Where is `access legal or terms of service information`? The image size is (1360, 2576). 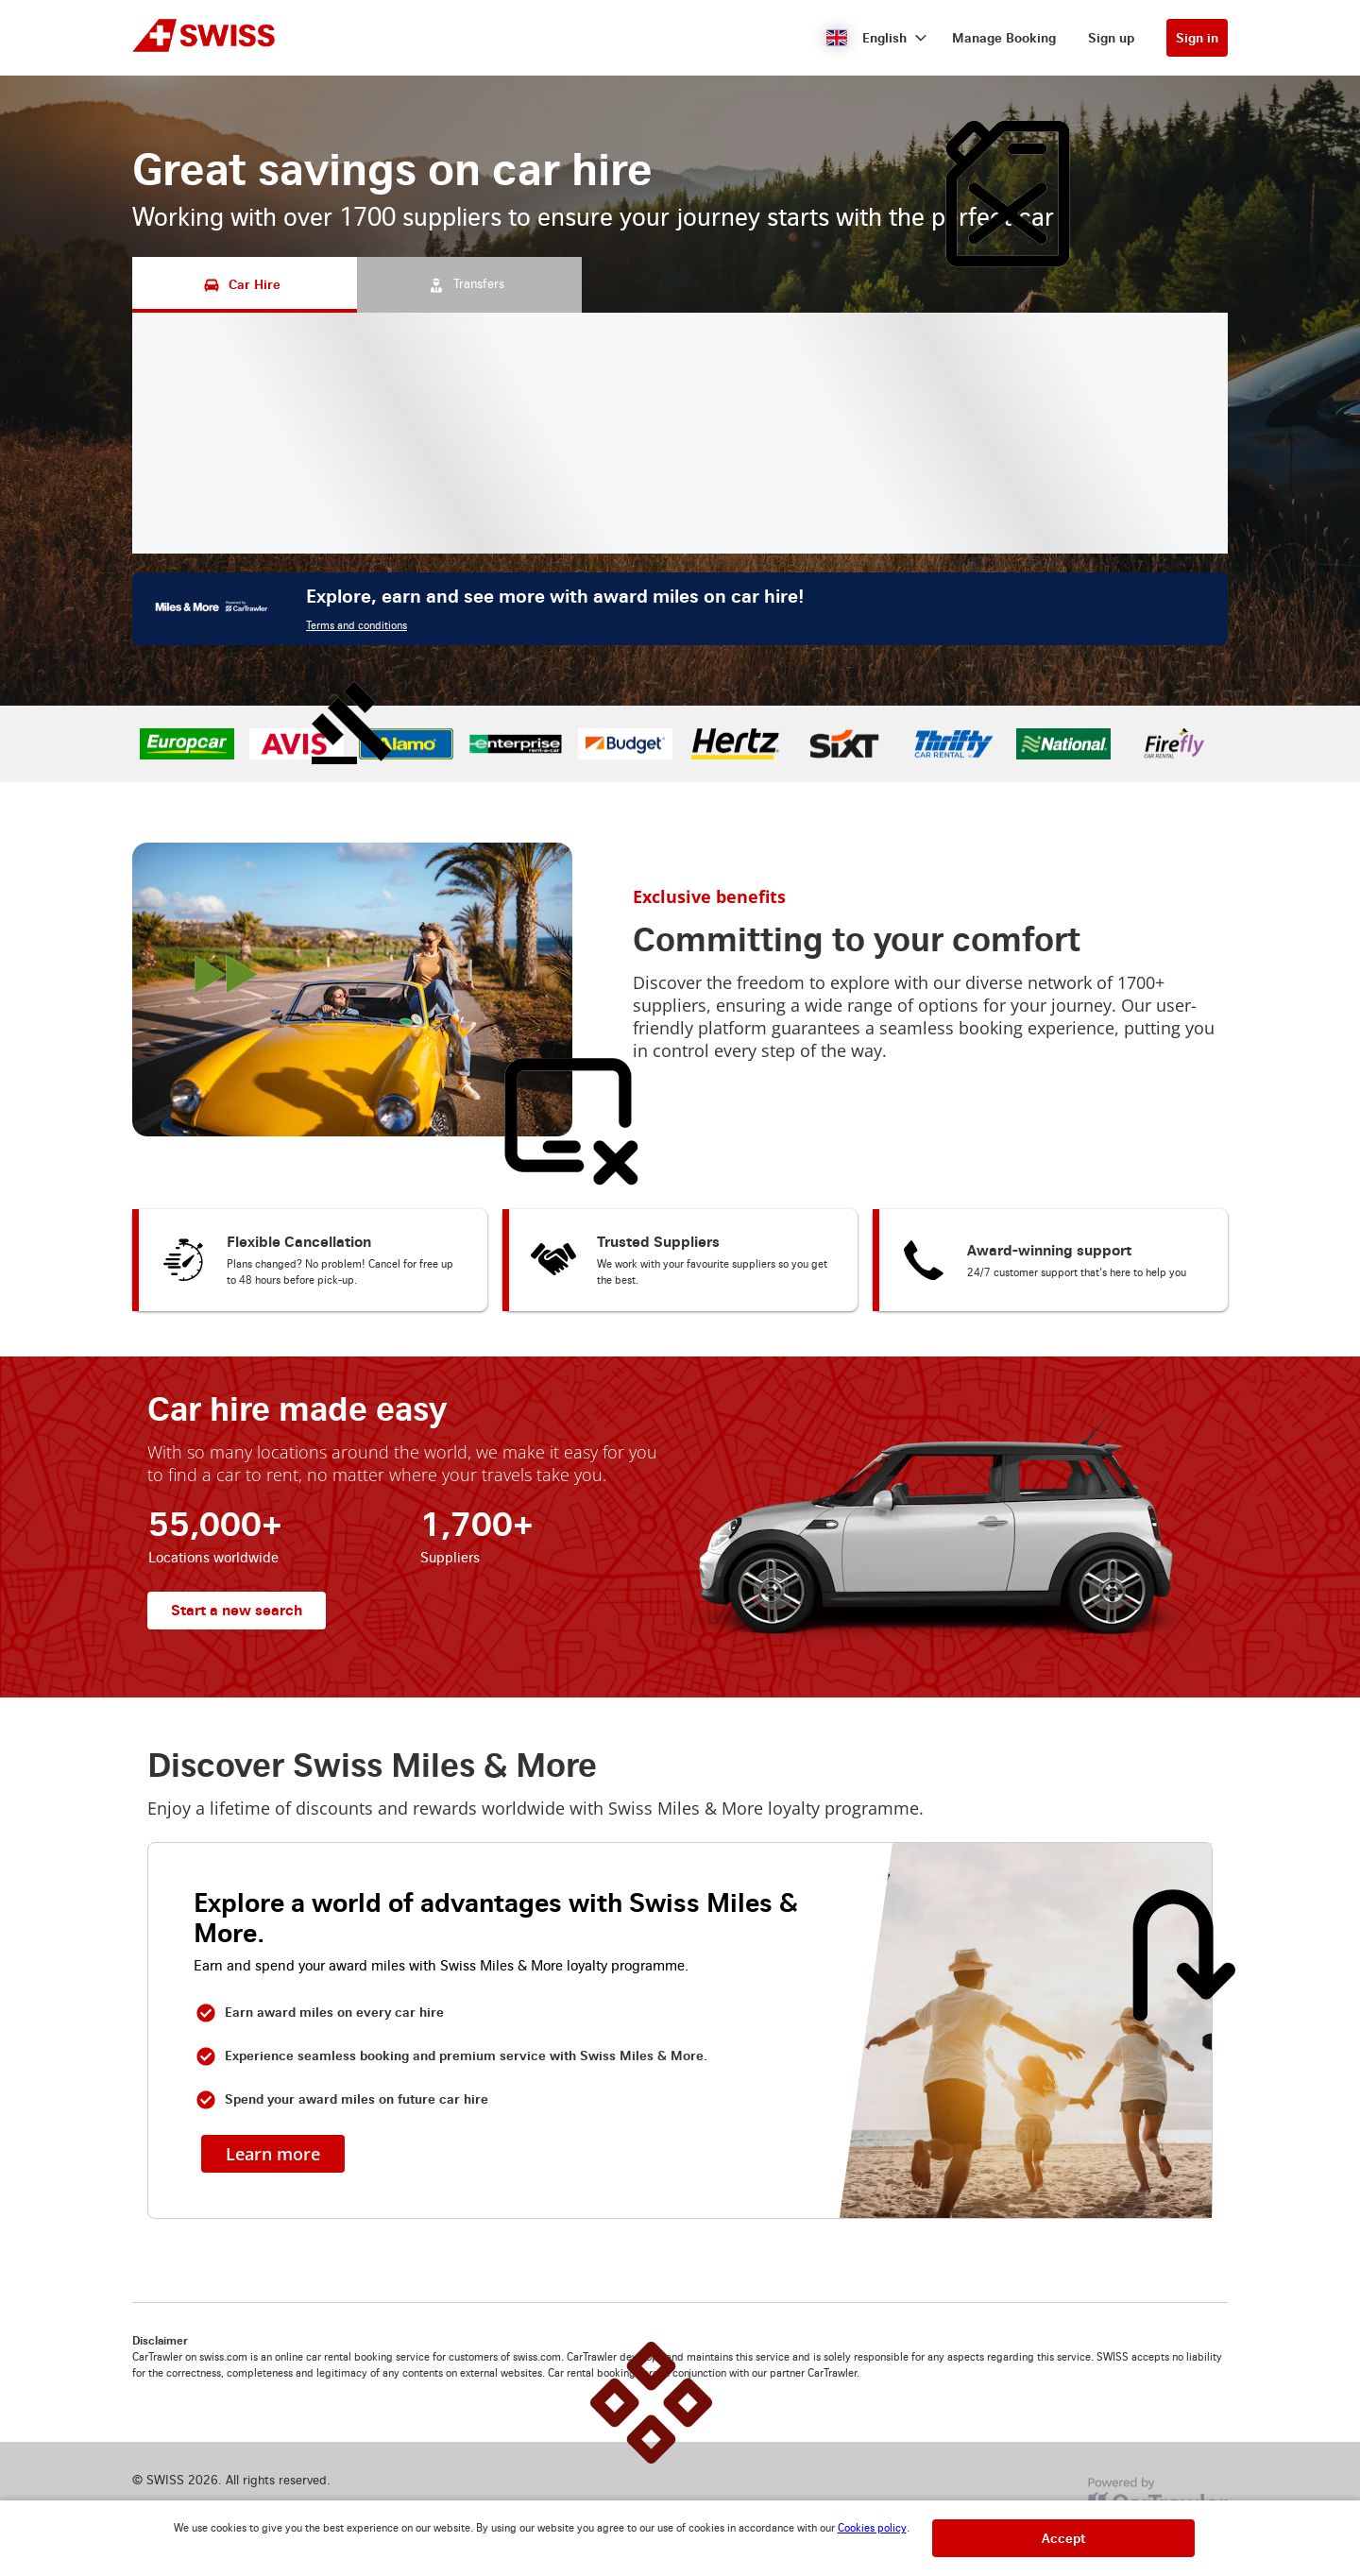 access legal or terms of service information is located at coordinates (353, 723).